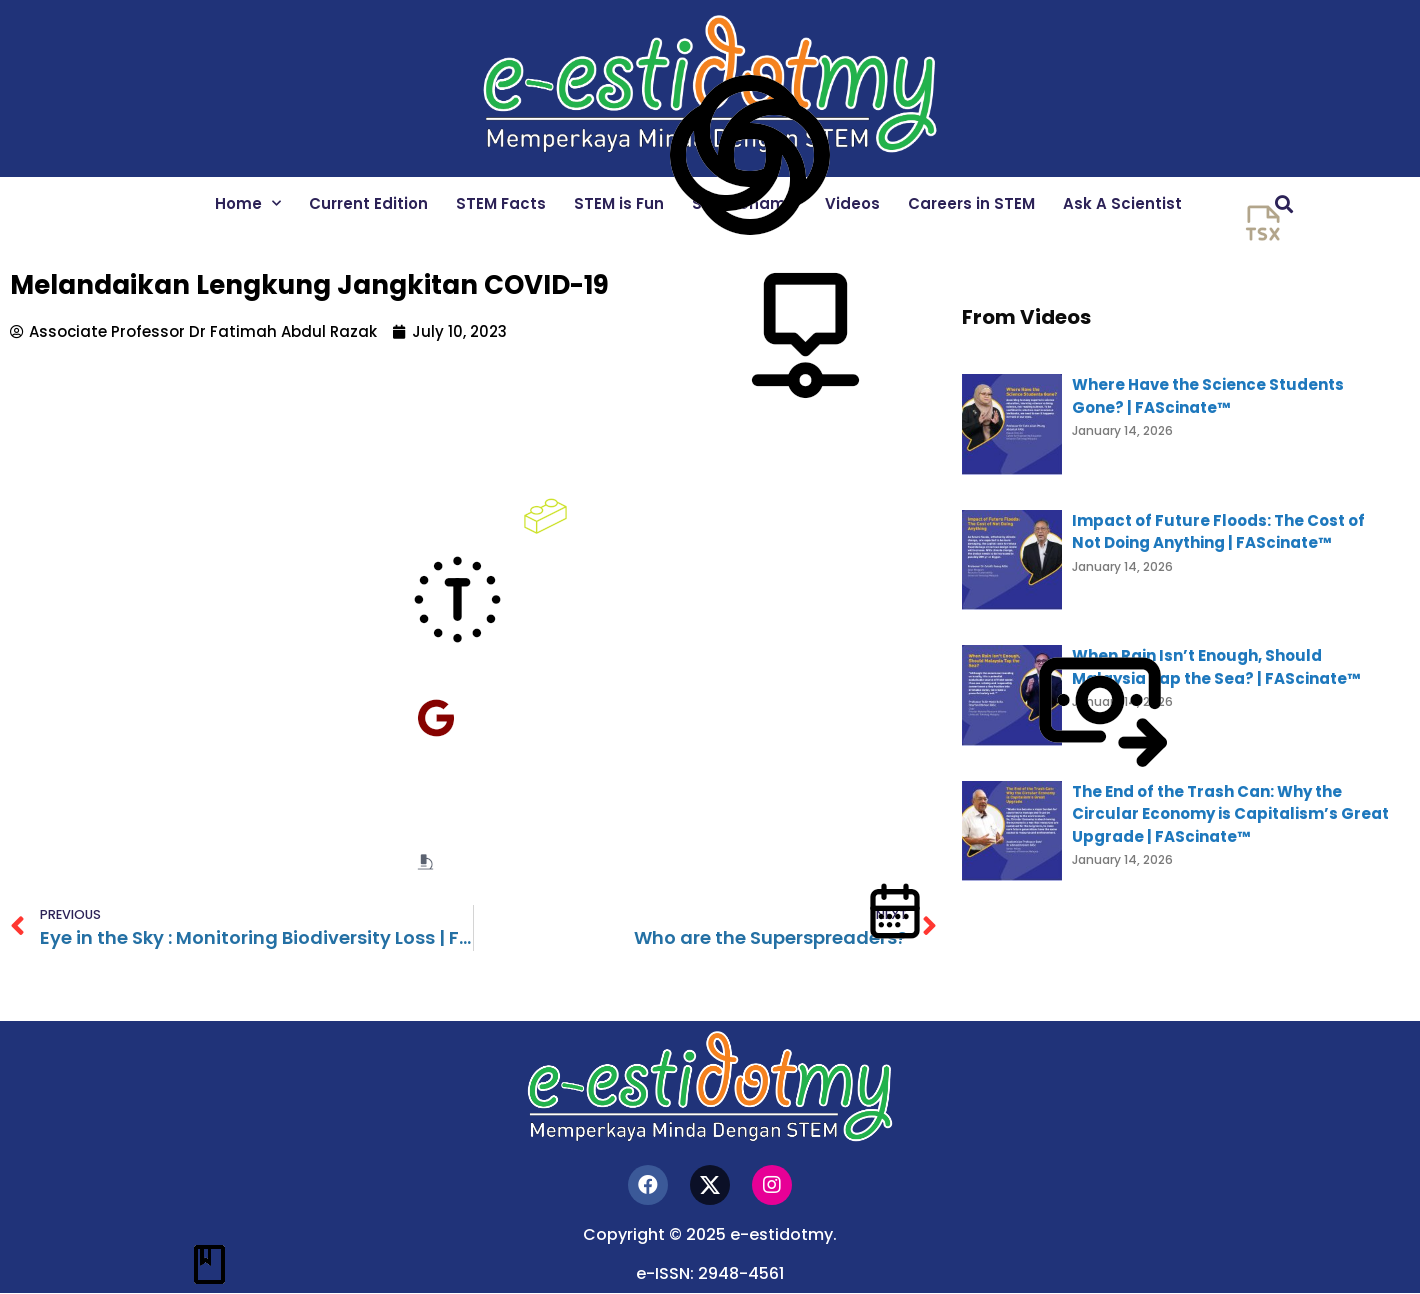  What do you see at coordinates (1263, 224) in the screenshot?
I see `open a TypeScript JSX file` at bounding box center [1263, 224].